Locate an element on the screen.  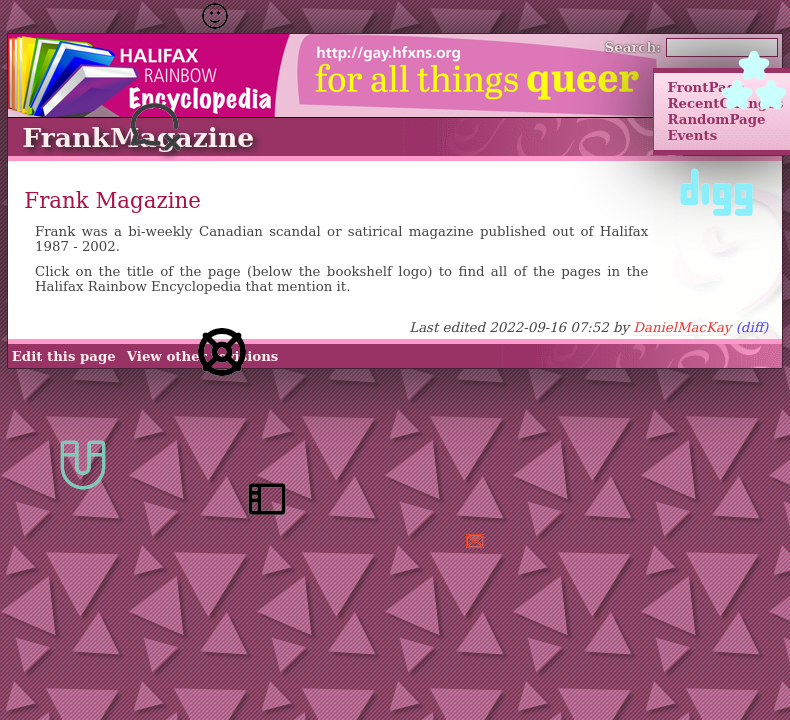
add an emoji or reaction is located at coordinates (215, 16).